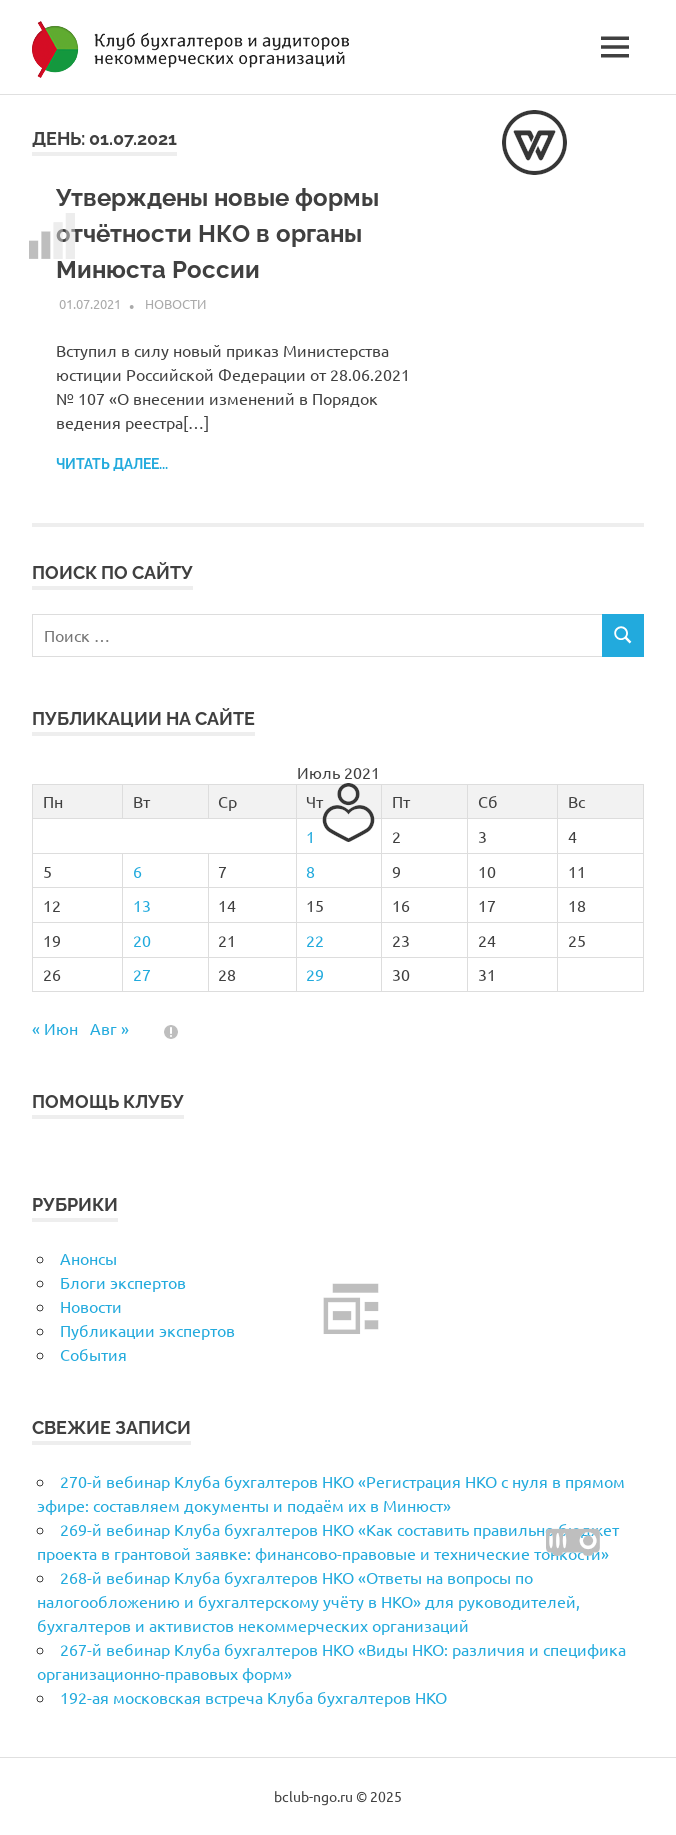  I want to click on access digital wellbeing settings, so click(348, 812).